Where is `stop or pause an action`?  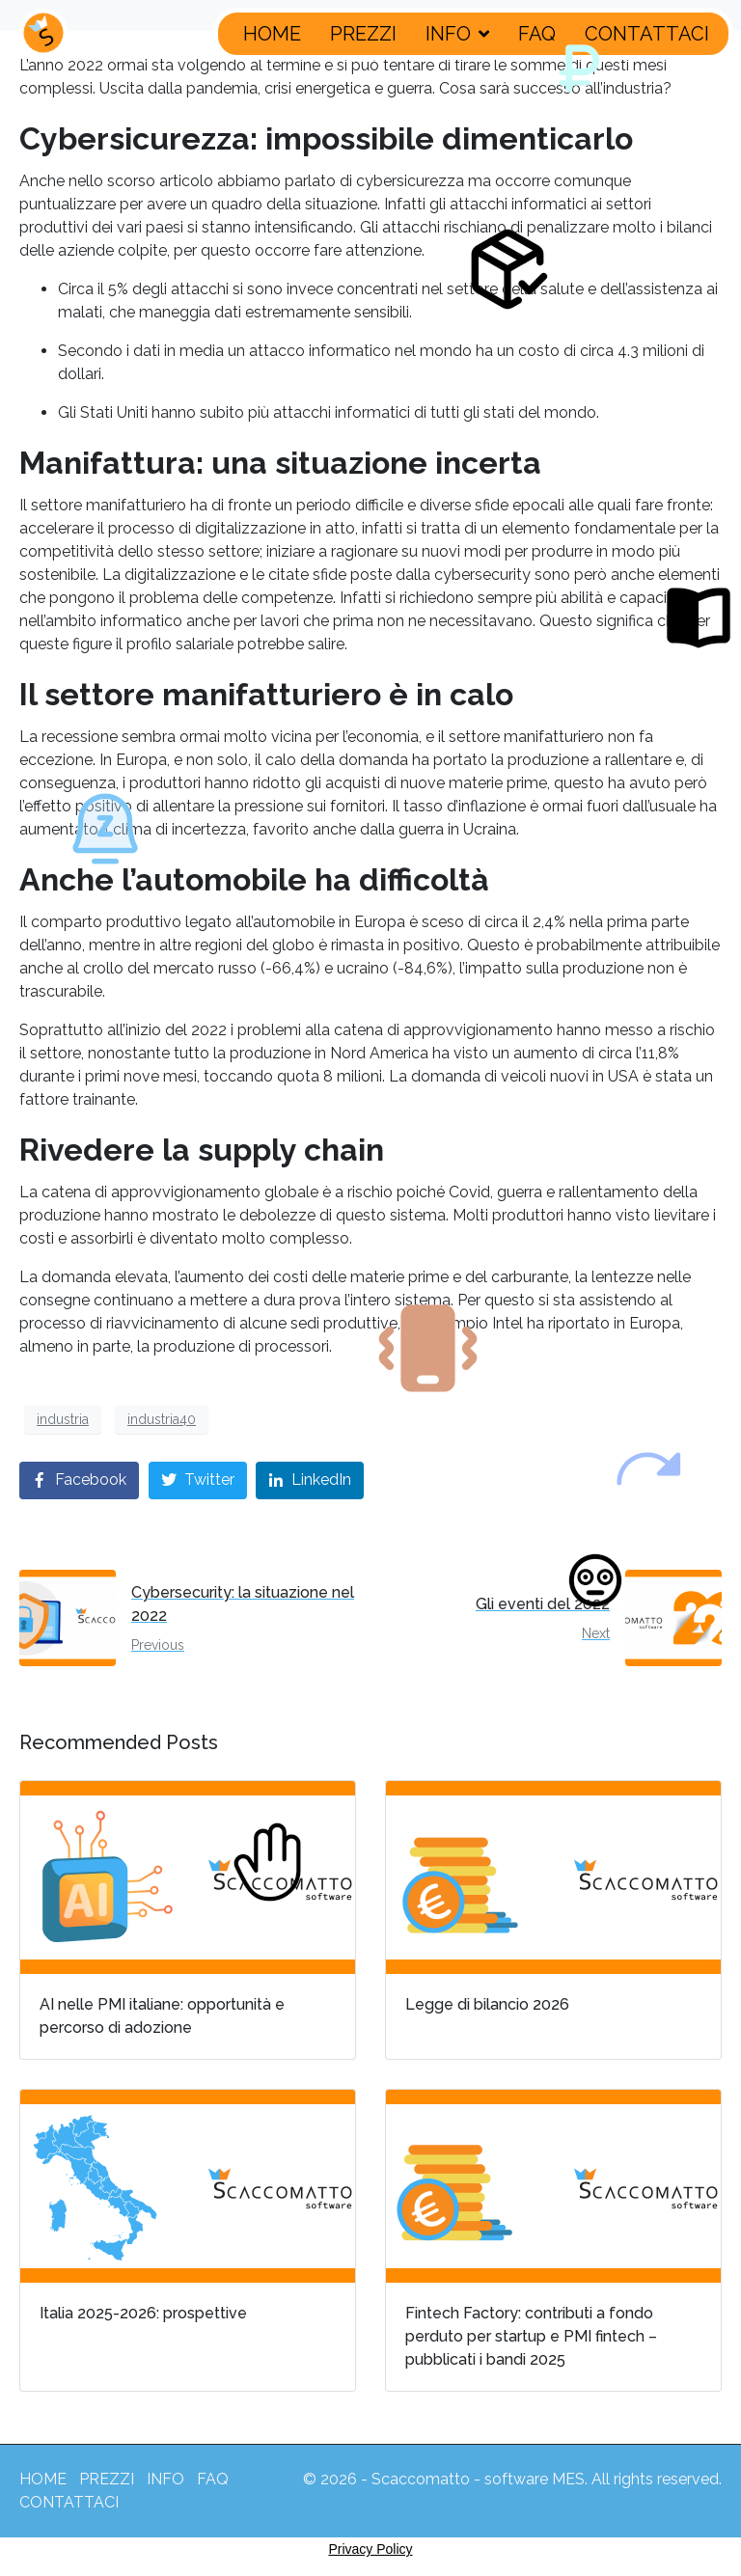
stop or pause an action is located at coordinates (270, 1862).